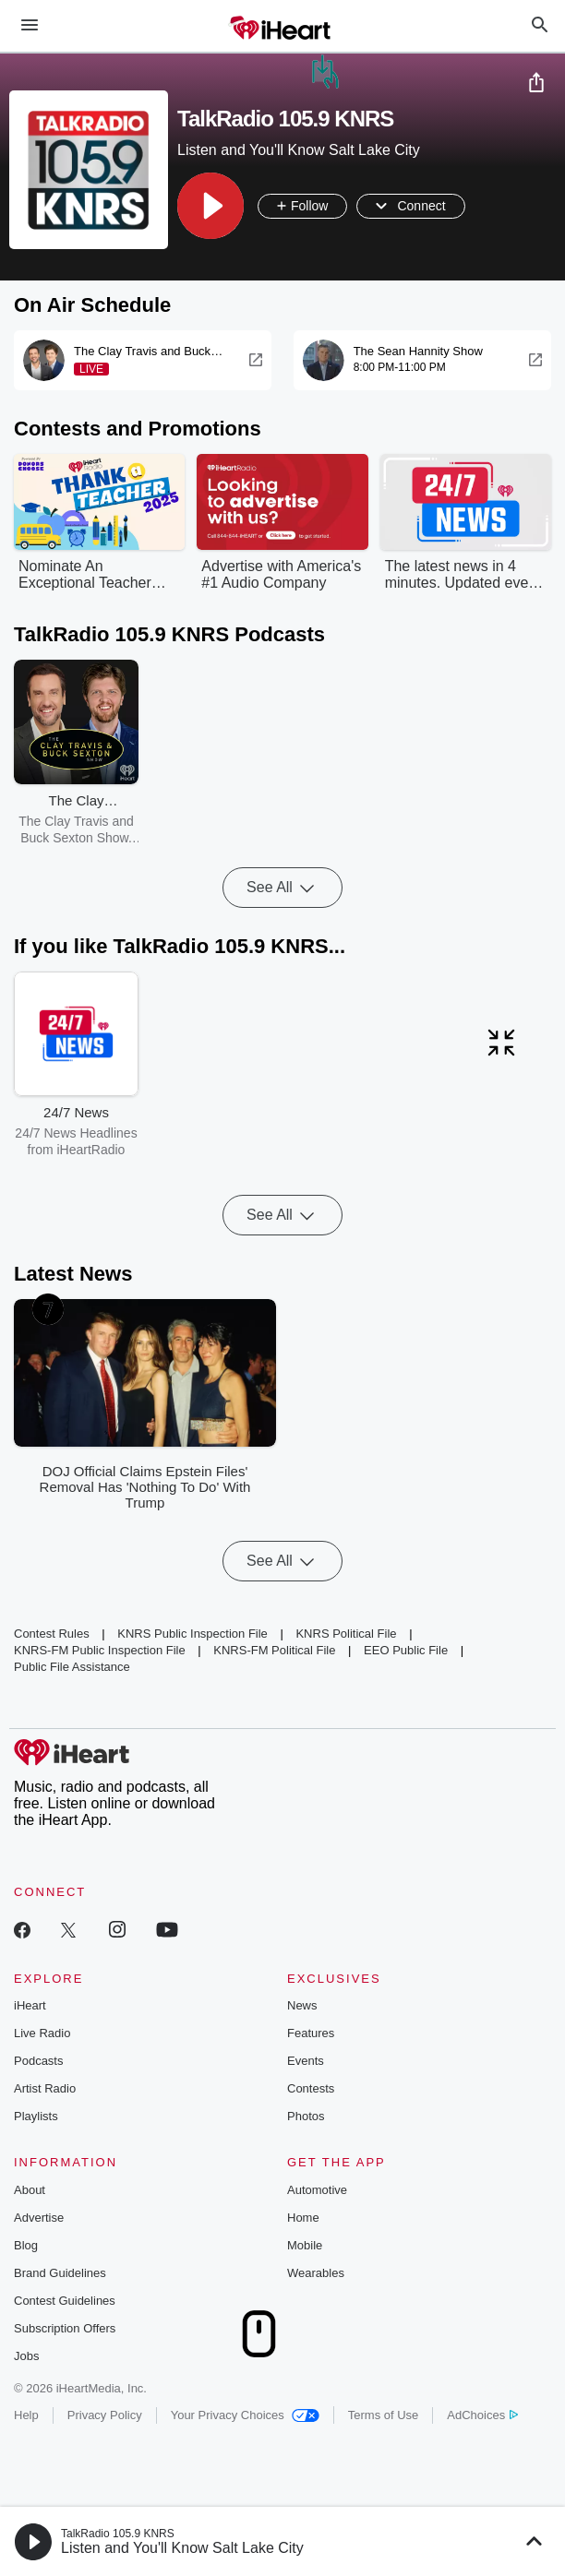  Describe the element at coordinates (323, 71) in the screenshot. I see `withdraw cash or funds` at that location.